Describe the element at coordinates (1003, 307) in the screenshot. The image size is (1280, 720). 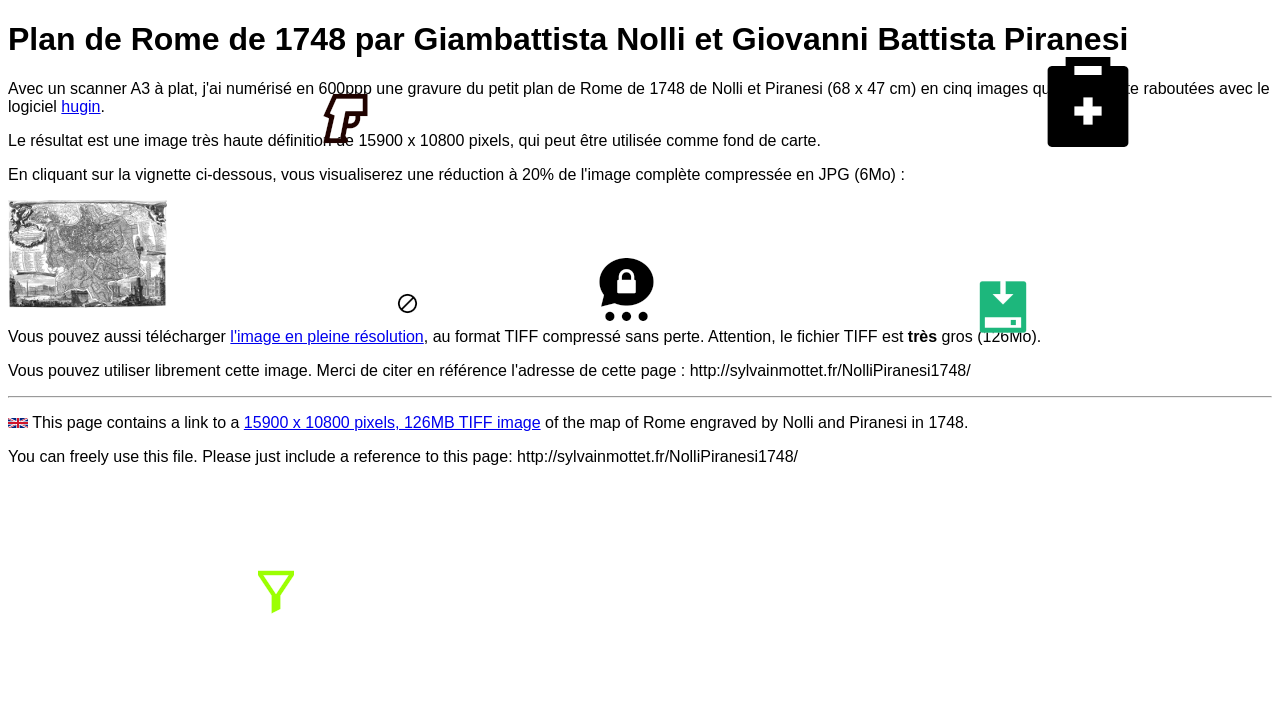
I see `install an app or software` at that location.